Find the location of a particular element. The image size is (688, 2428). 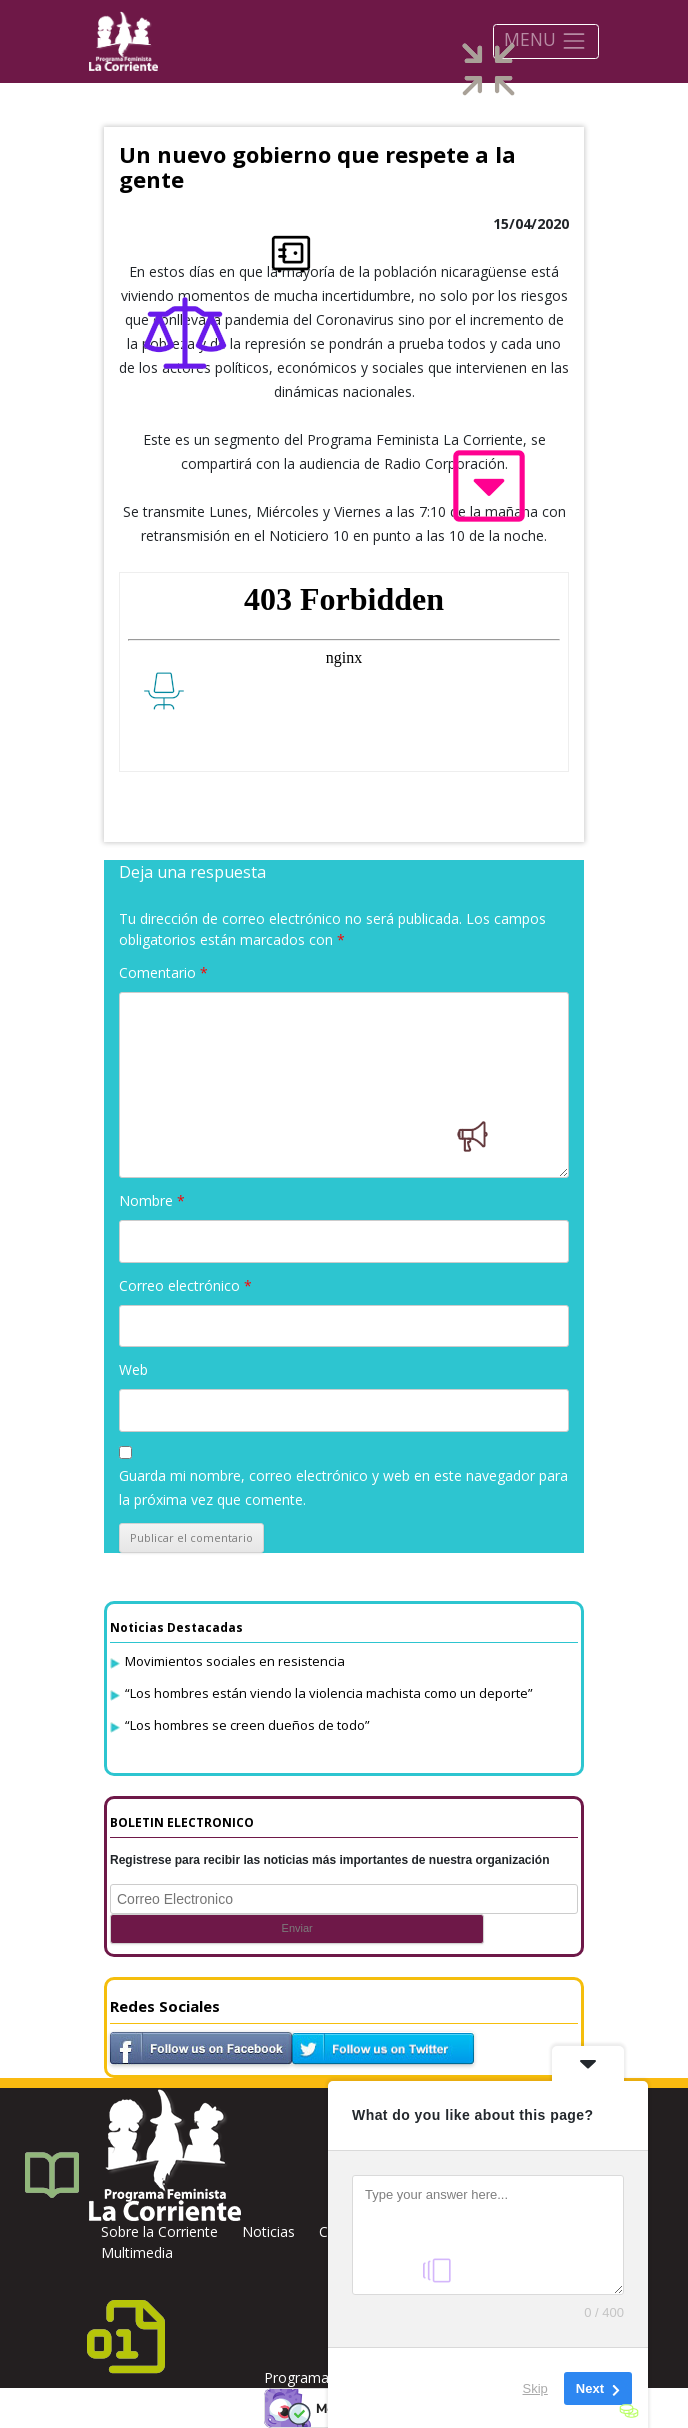

access fiscal host settings is located at coordinates (291, 255).